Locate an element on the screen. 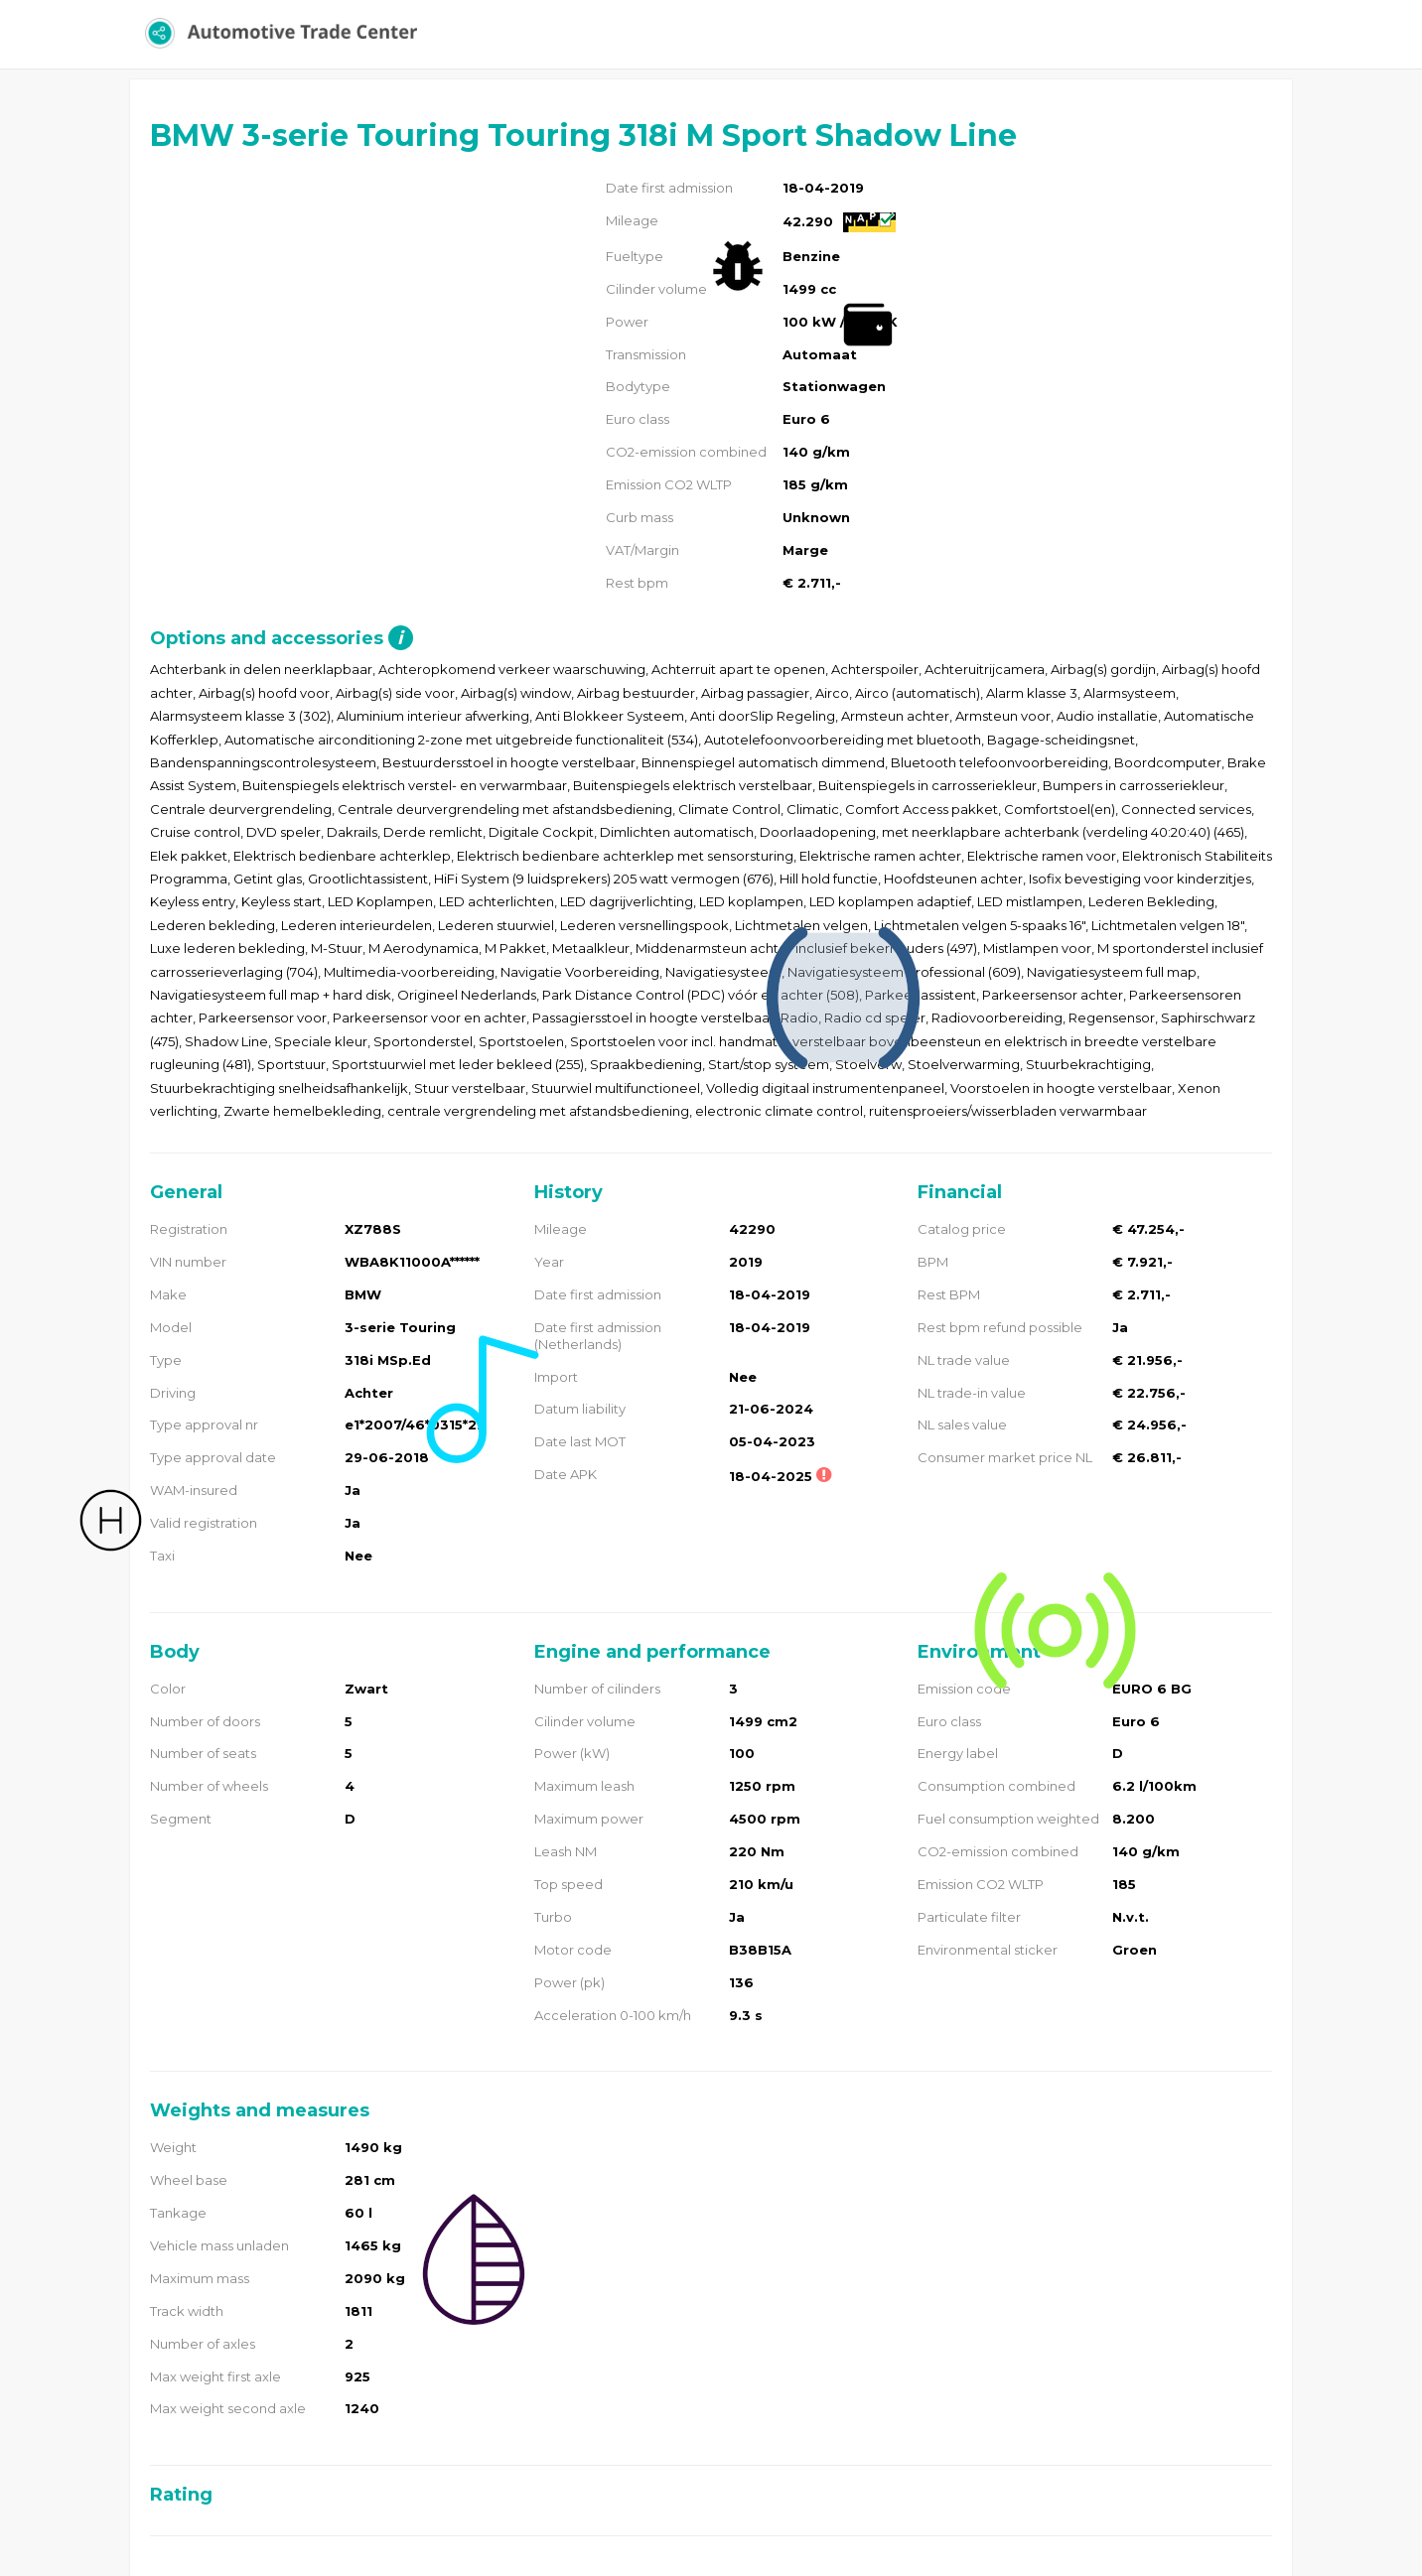 This screenshot has height=2576, width=1422. access your wallet or payment methods is located at coordinates (867, 327).